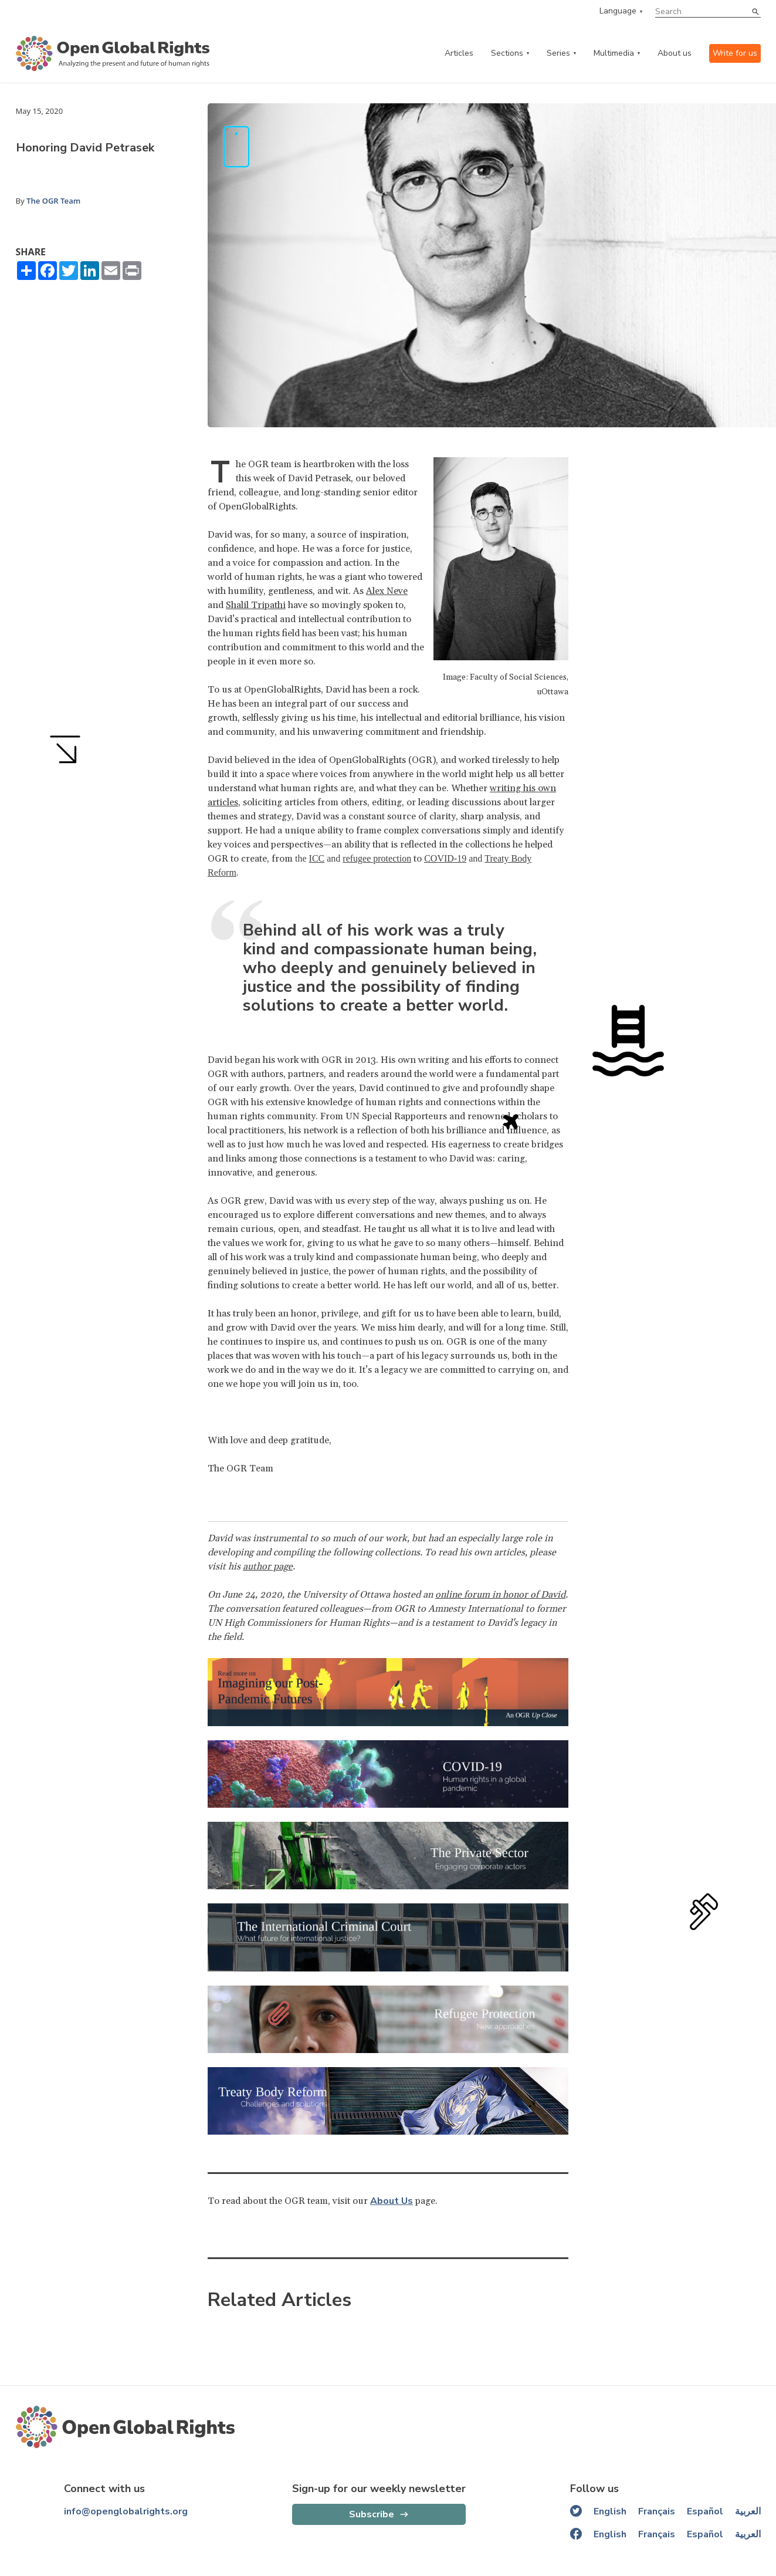 The height and width of the screenshot is (2576, 776). Describe the element at coordinates (65, 751) in the screenshot. I see `move item to bottom-right corner` at that location.